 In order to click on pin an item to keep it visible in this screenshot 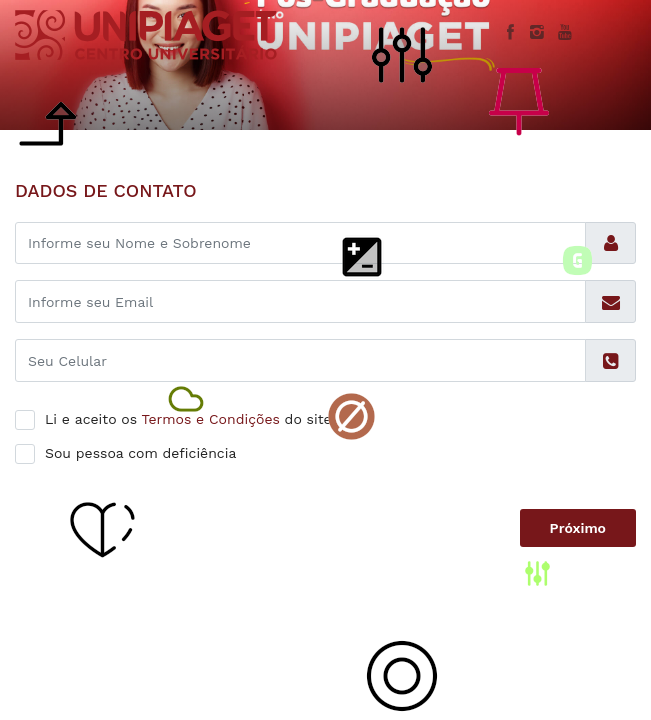, I will do `click(519, 98)`.